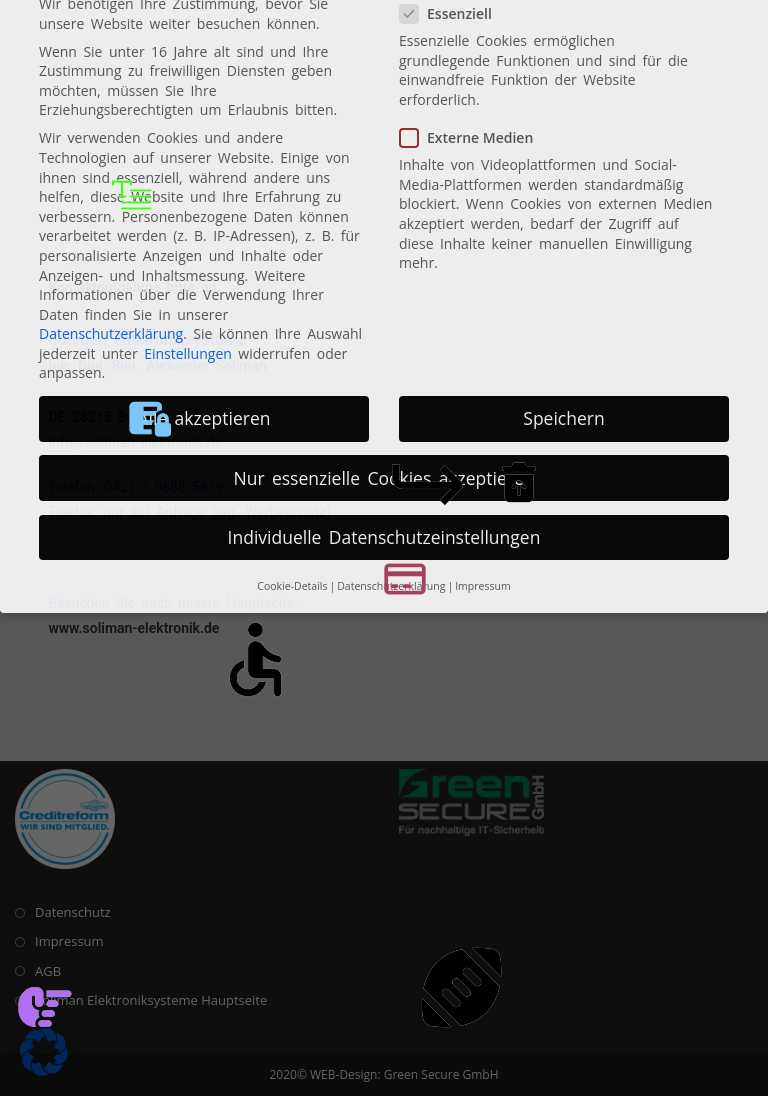 This screenshot has height=1096, width=768. I want to click on restore item from trash, so click(519, 483).